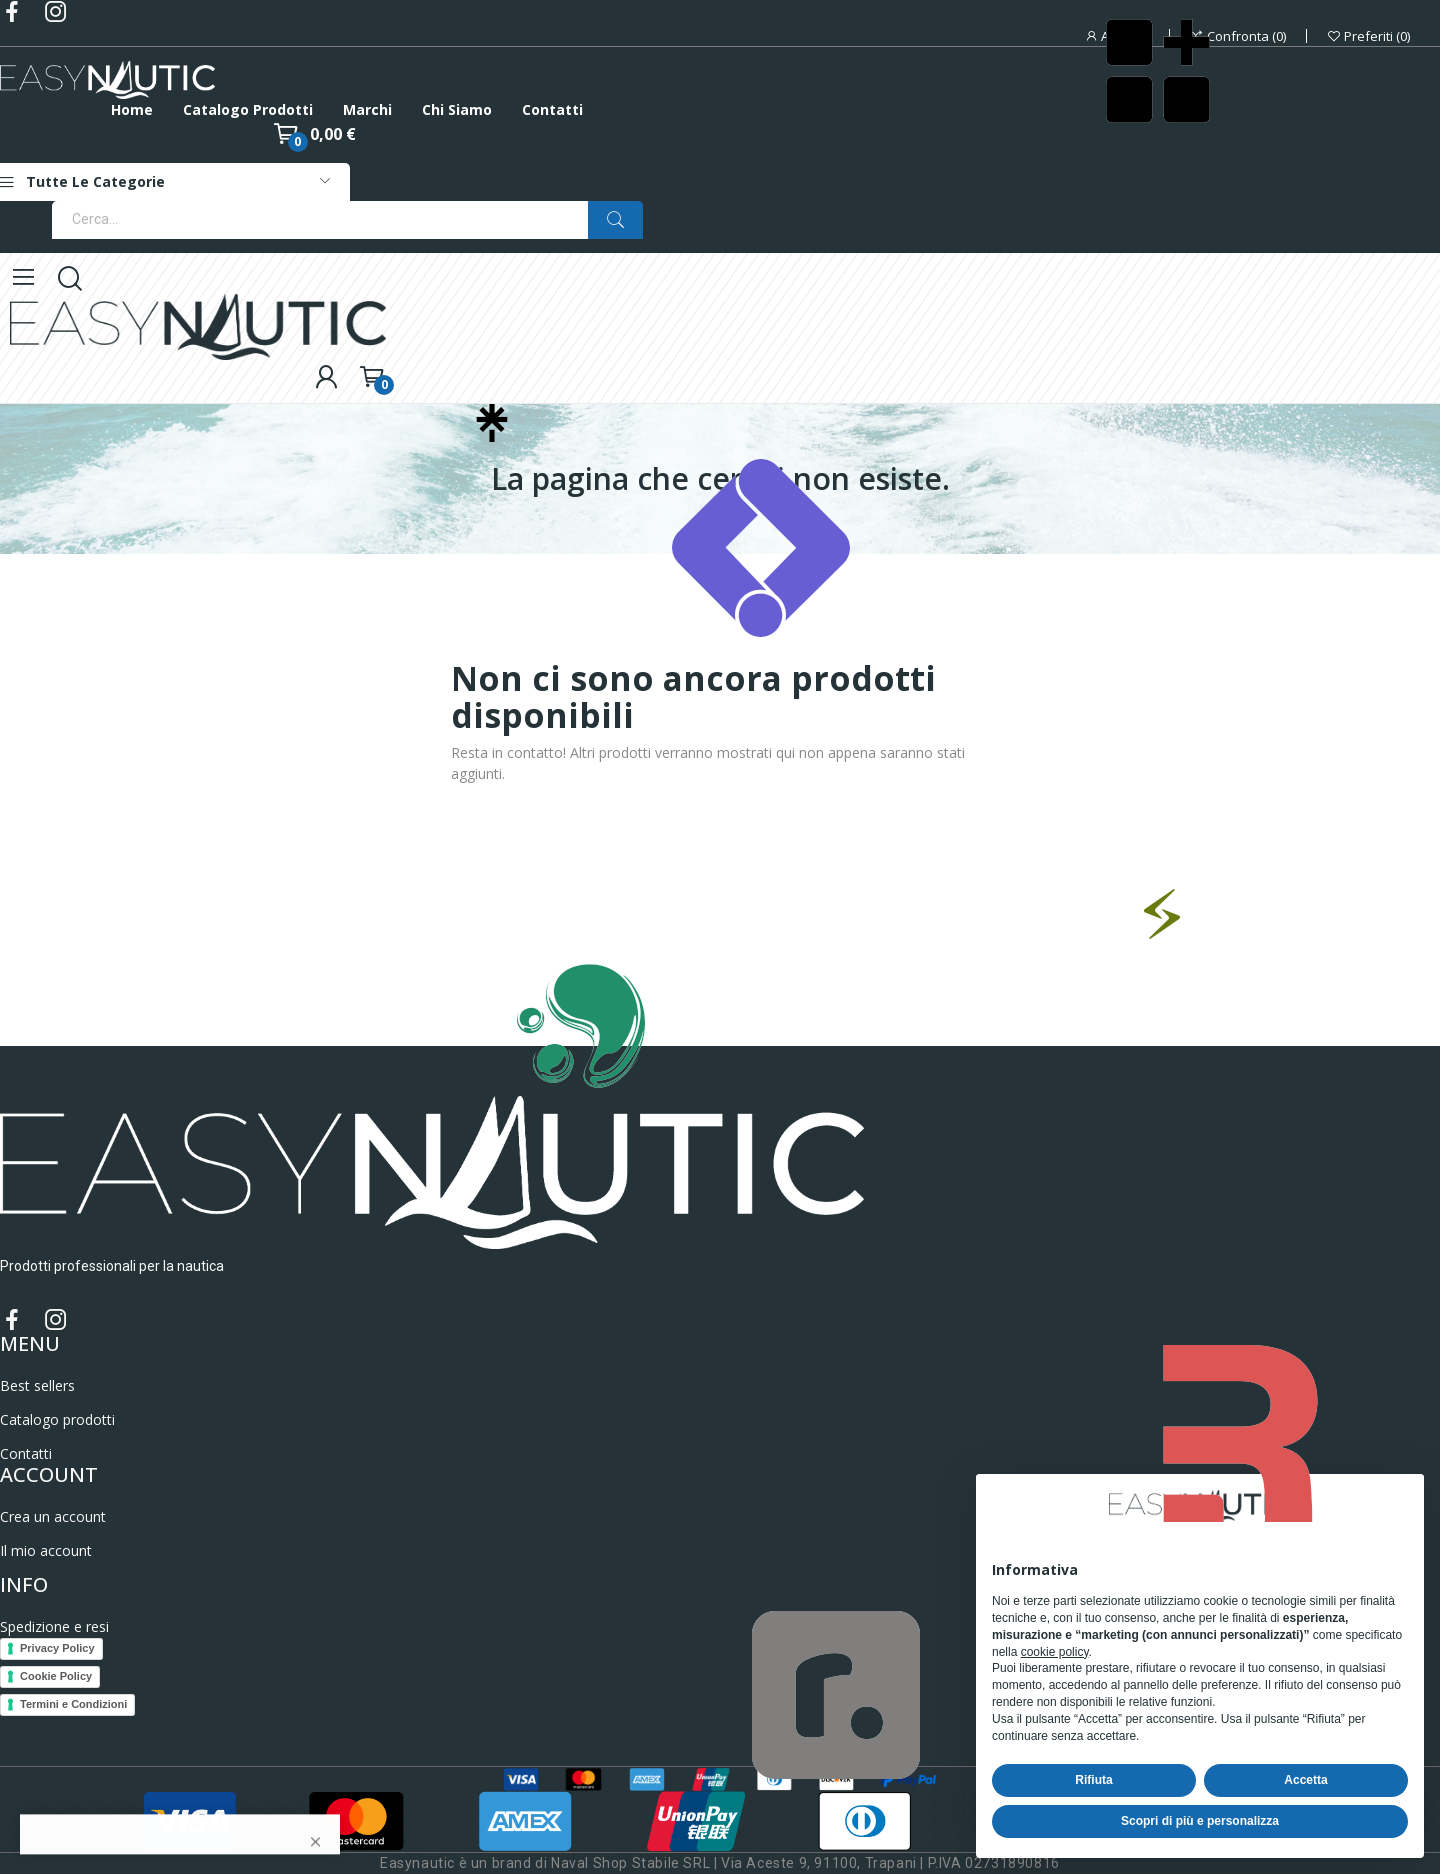 Image resolution: width=1440 pixels, height=1874 pixels. Describe the element at coordinates (761, 548) in the screenshot. I see `google tag manager logo` at that location.